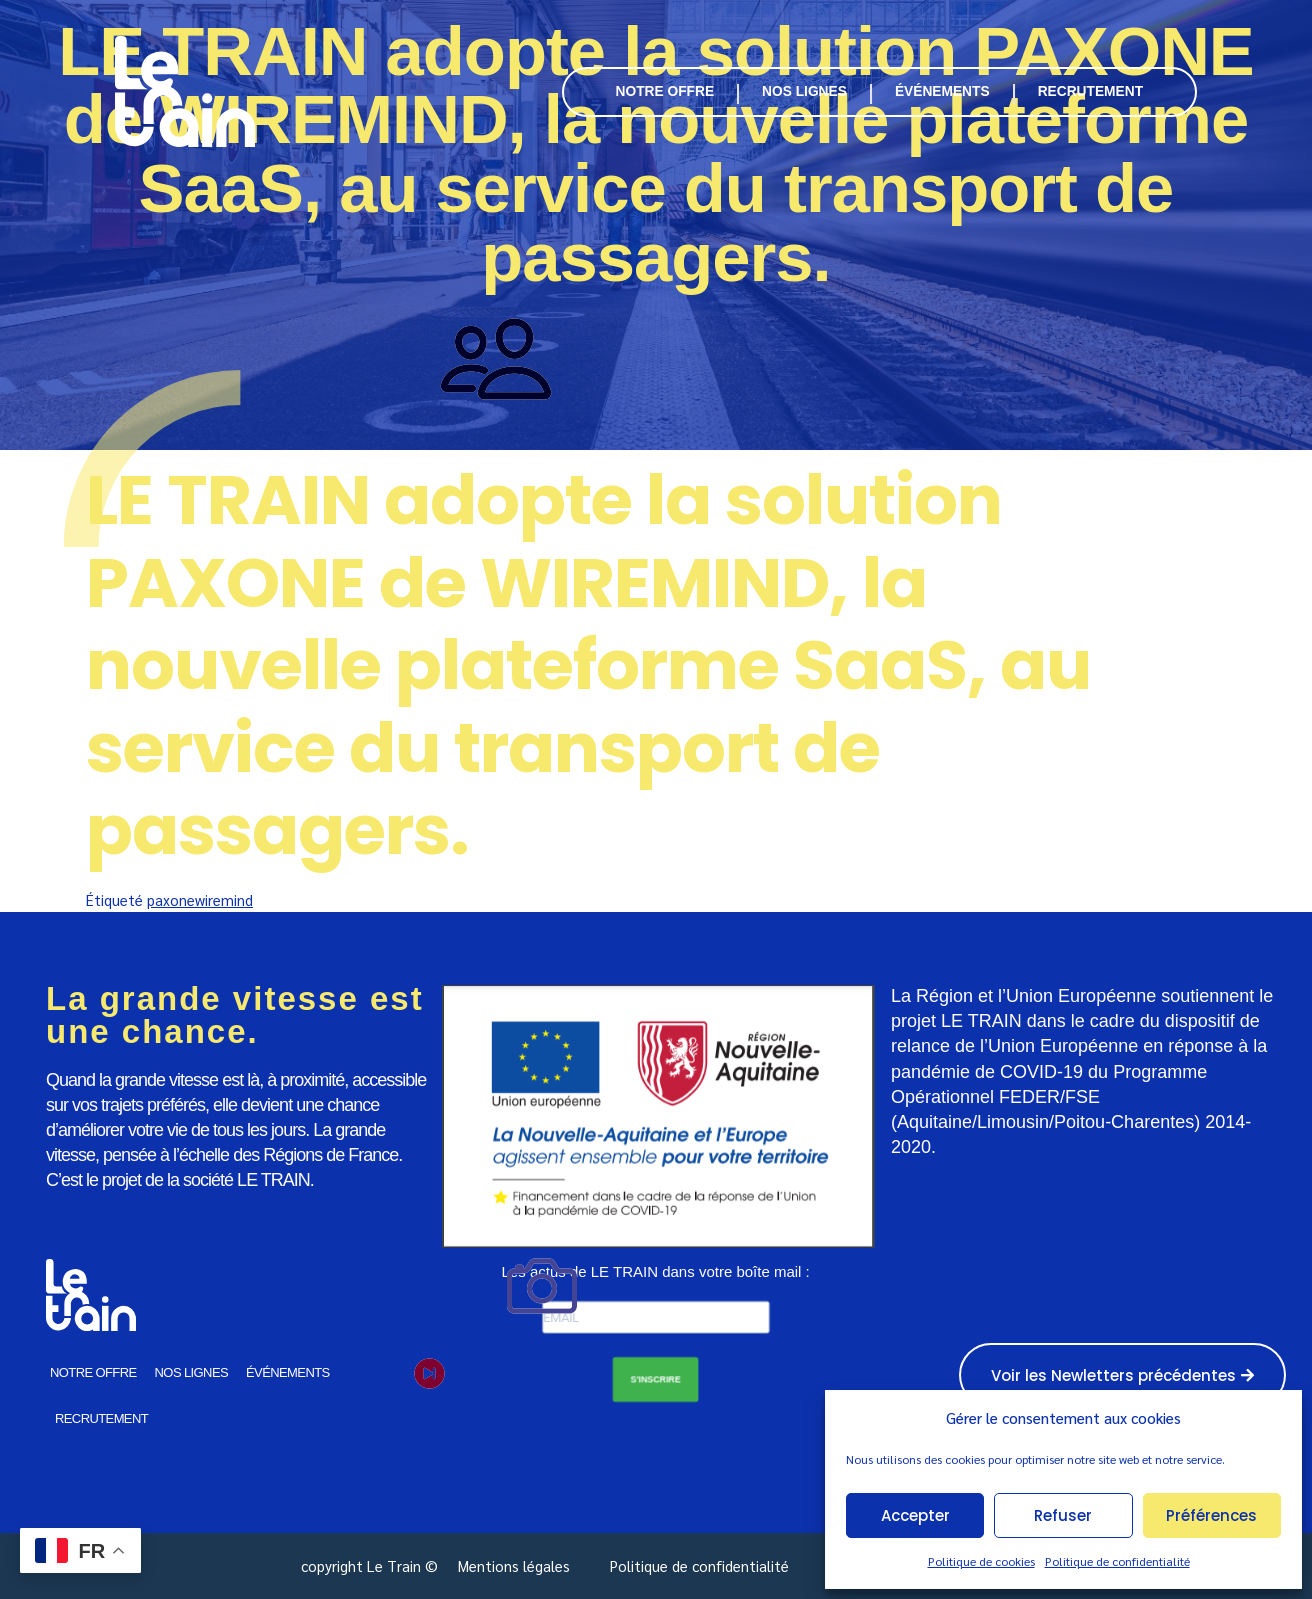 The width and height of the screenshot is (1312, 1599). What do you see at coordinates (542, 1286) in the screenshot?
I see `take a photo` at bounding box center [542, 1286].